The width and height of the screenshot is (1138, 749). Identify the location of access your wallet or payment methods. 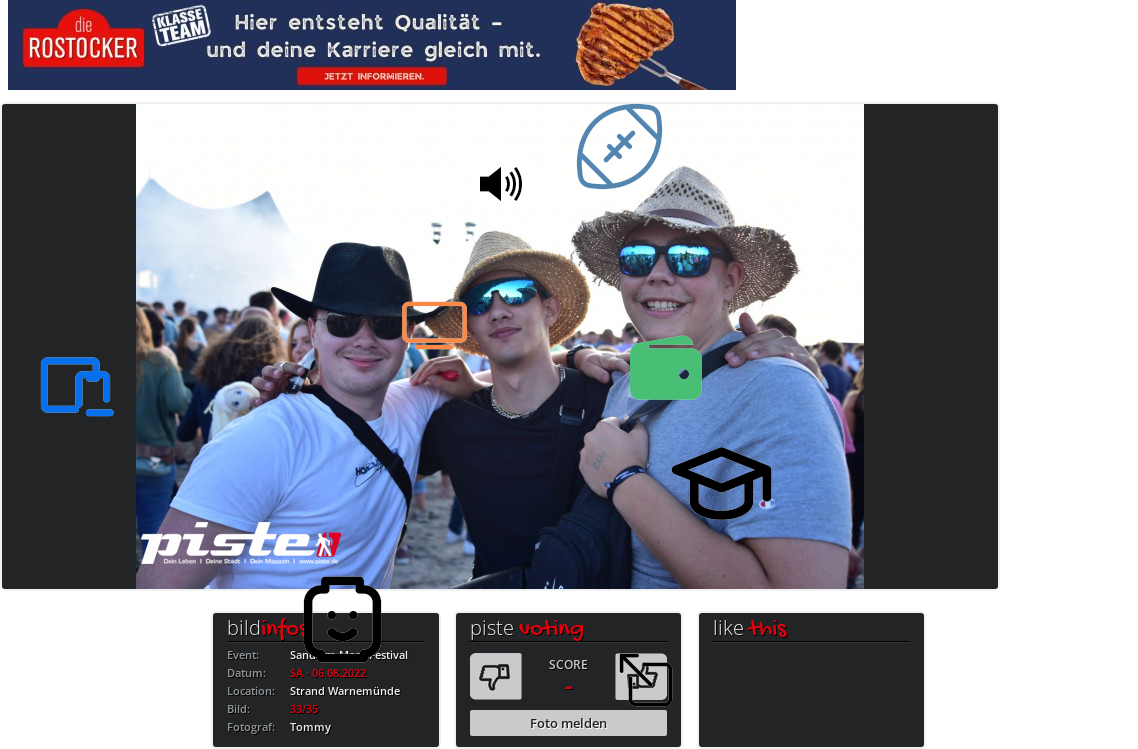
(666, 369).